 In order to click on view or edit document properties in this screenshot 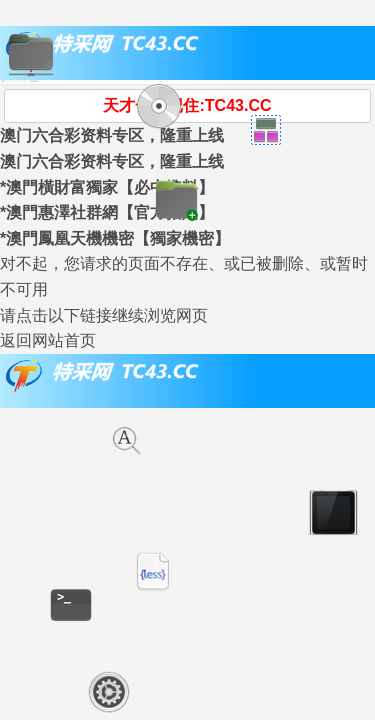, I will do `click(109, 692)`.